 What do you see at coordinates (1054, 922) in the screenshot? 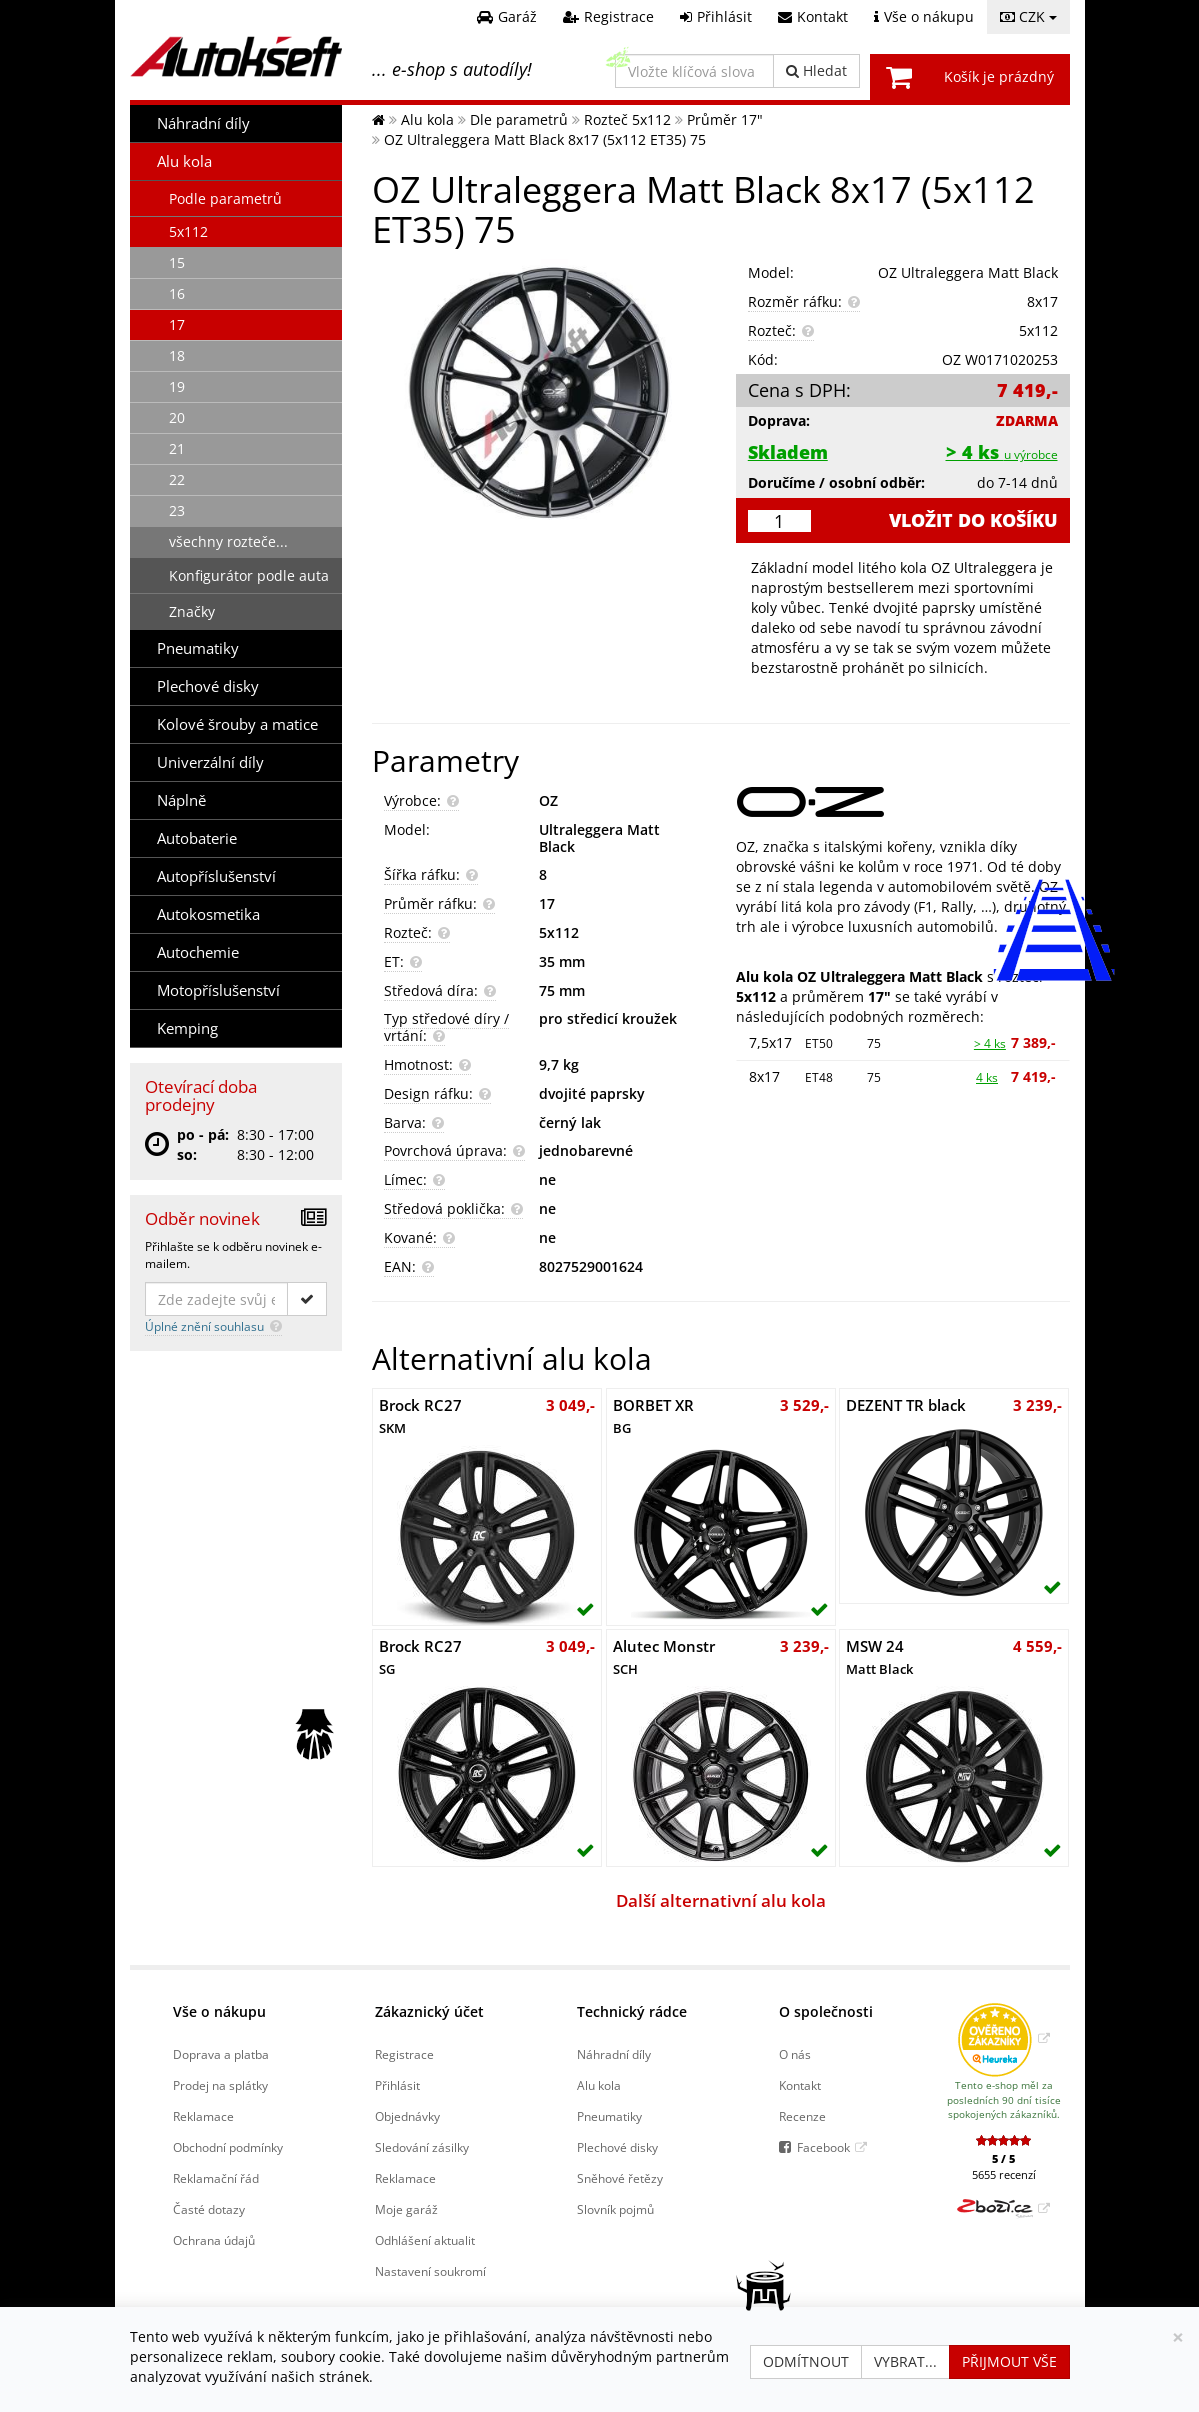
I see `access train or railway transportation options` at bounding box center [1054, 922].